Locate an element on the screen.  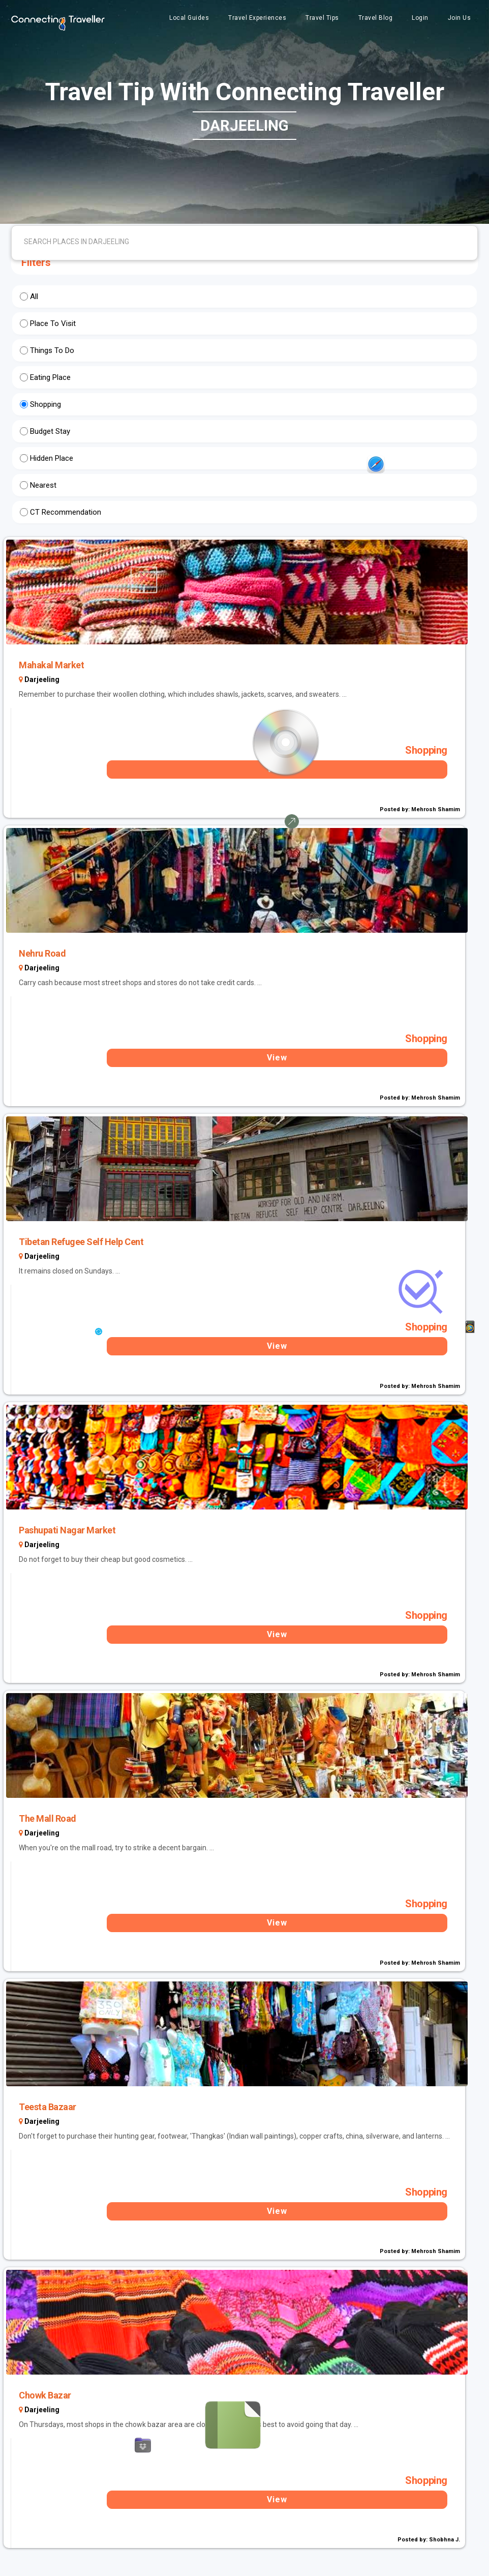
access CD or optical disc drive is located at coordinates (286, 744).